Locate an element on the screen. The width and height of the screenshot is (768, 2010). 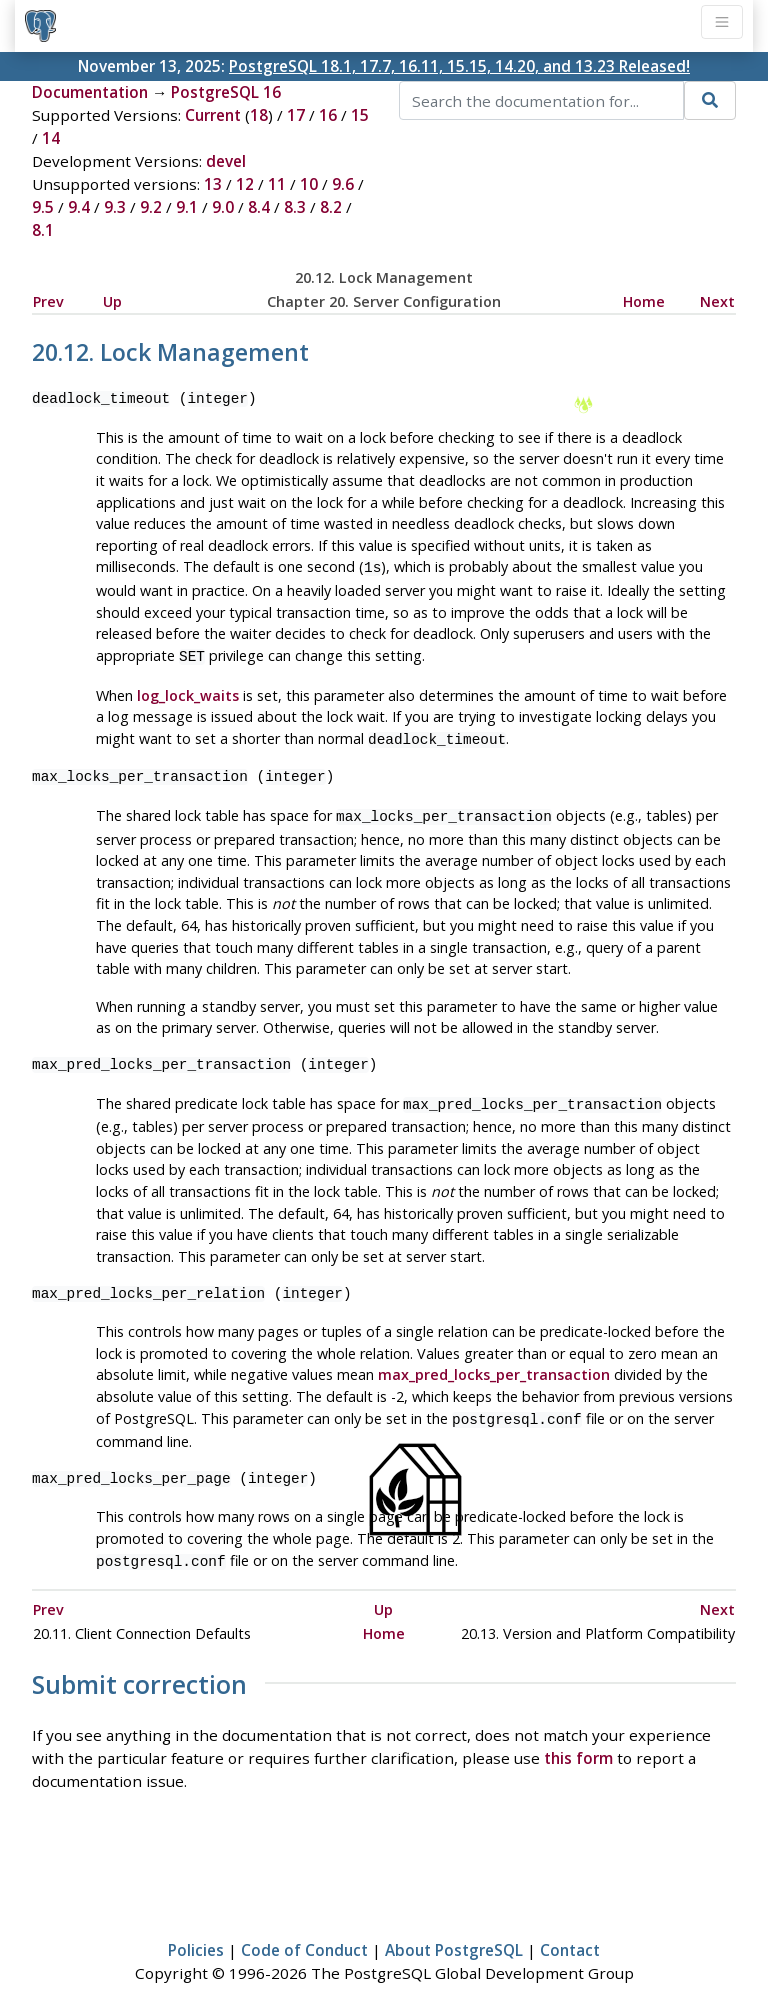
access greenhouse or garden management is located at coordinates (415, 1489).